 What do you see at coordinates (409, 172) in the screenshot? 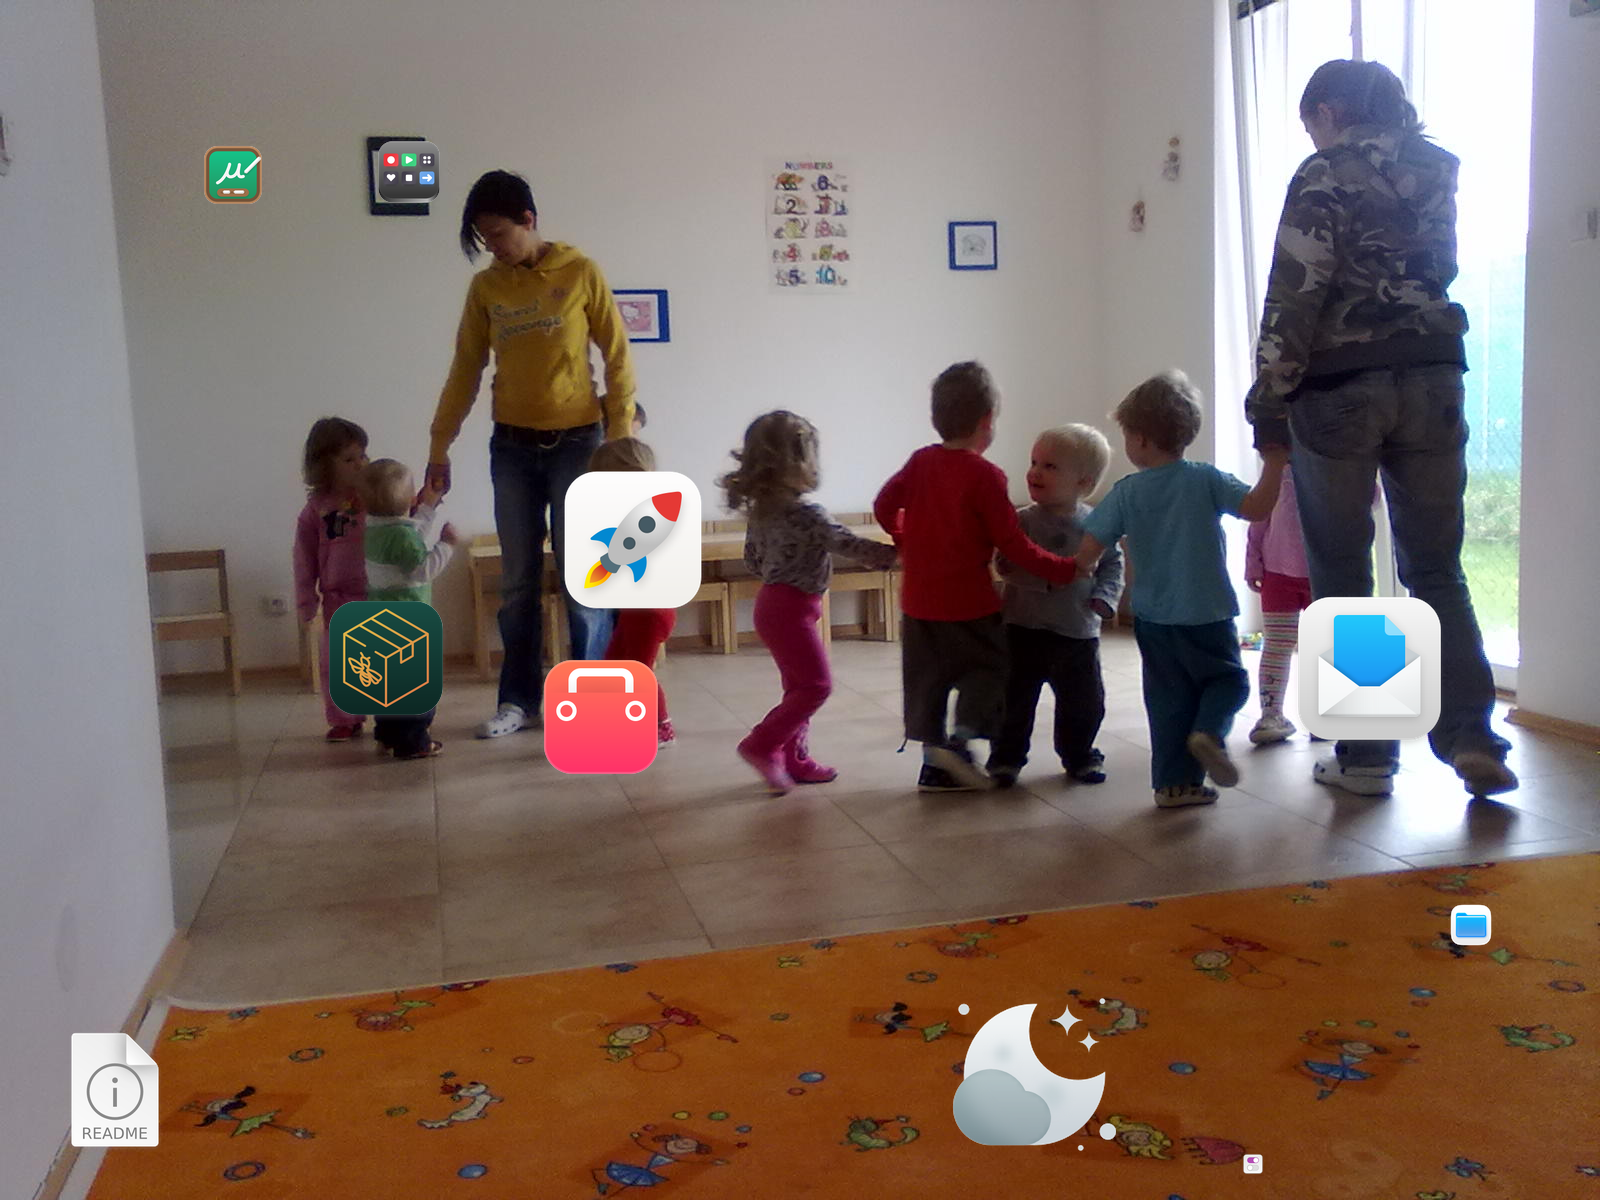
I see `open Boatswain app for Elgato Stream Deck control` at bounding box center [409, 172].